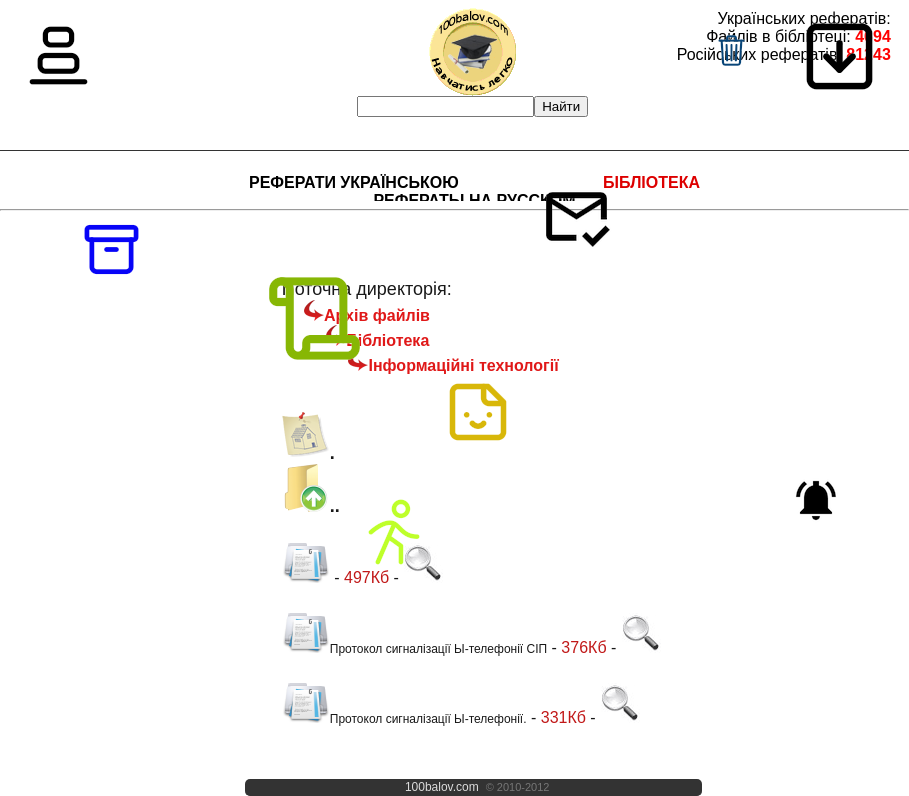 This screenshot has height=796, width=909. I want to click on indicates walking directions or pedestrian mode, so click(394, 532).